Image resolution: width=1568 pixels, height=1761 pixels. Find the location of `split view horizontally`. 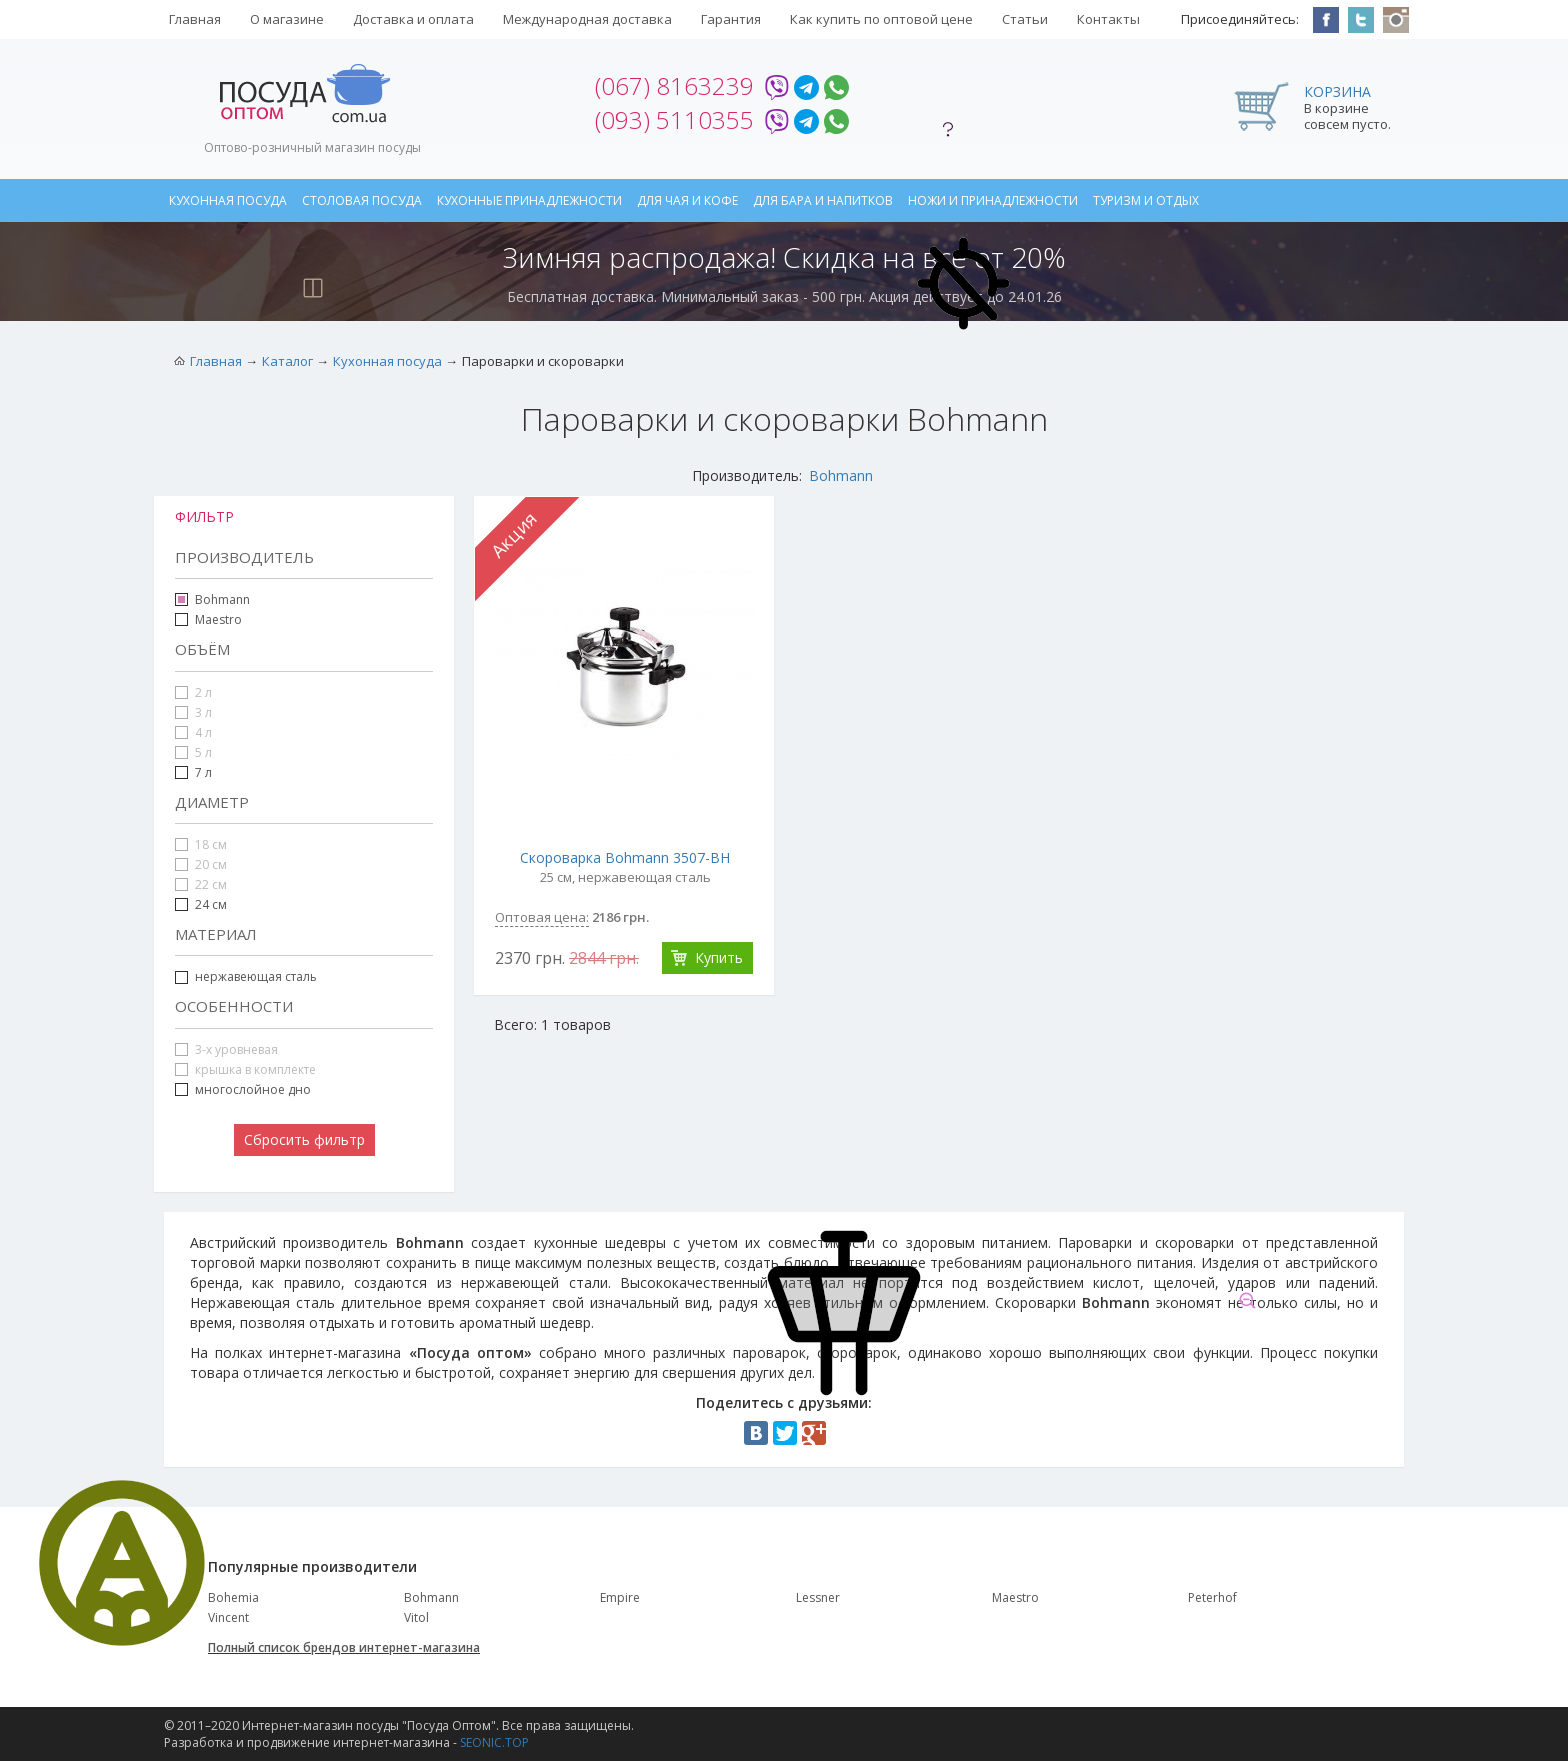

split view horizontally is located at coordinates (313, 288).